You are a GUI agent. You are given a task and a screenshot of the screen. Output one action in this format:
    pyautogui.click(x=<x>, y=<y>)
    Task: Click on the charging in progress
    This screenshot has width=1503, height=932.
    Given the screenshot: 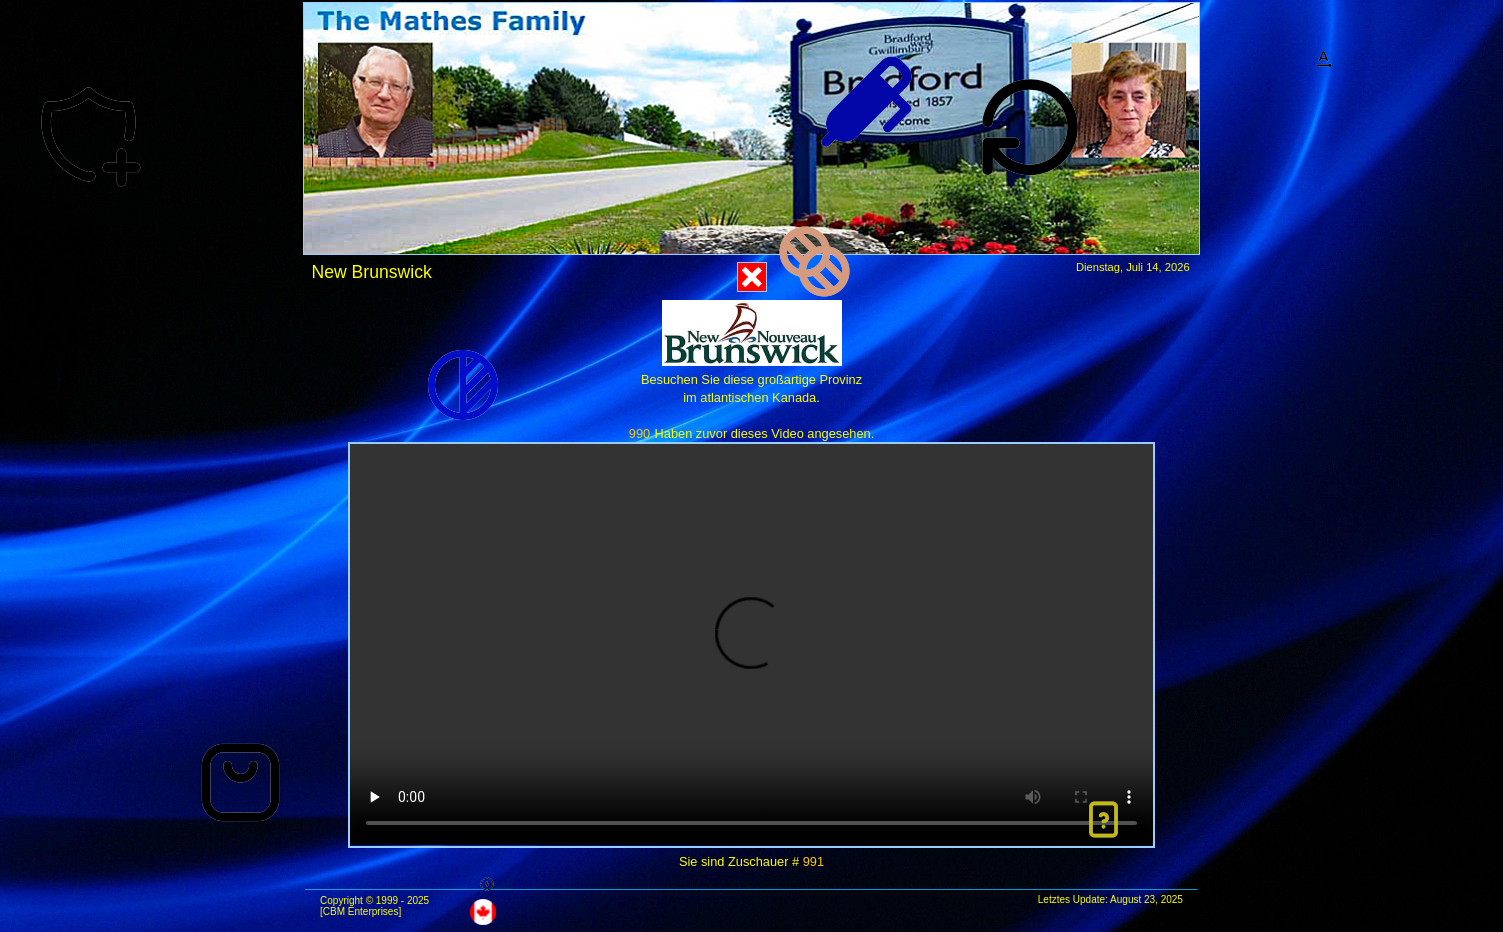 What is the action you would take?
    pyautogui.click(x=487, y=884)
    